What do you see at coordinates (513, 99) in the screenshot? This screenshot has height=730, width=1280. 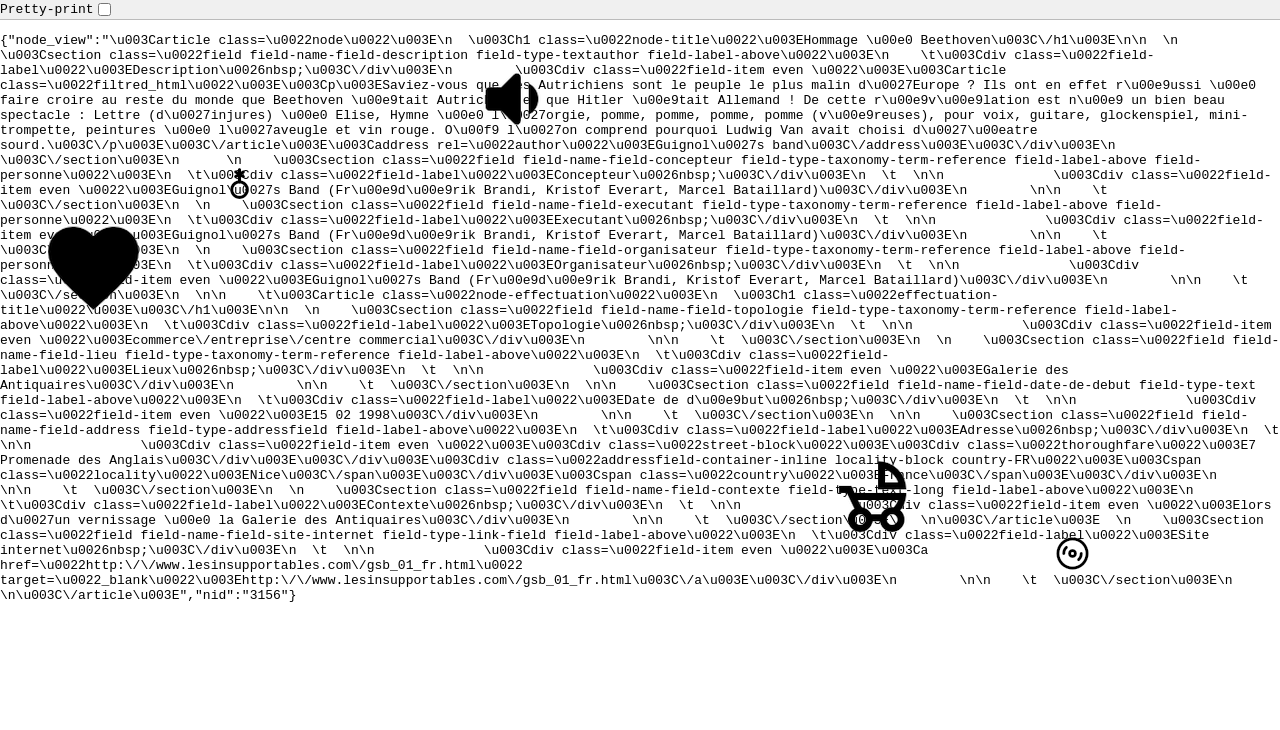 I see `decrease audio volume` at bounding box center [513, 99].